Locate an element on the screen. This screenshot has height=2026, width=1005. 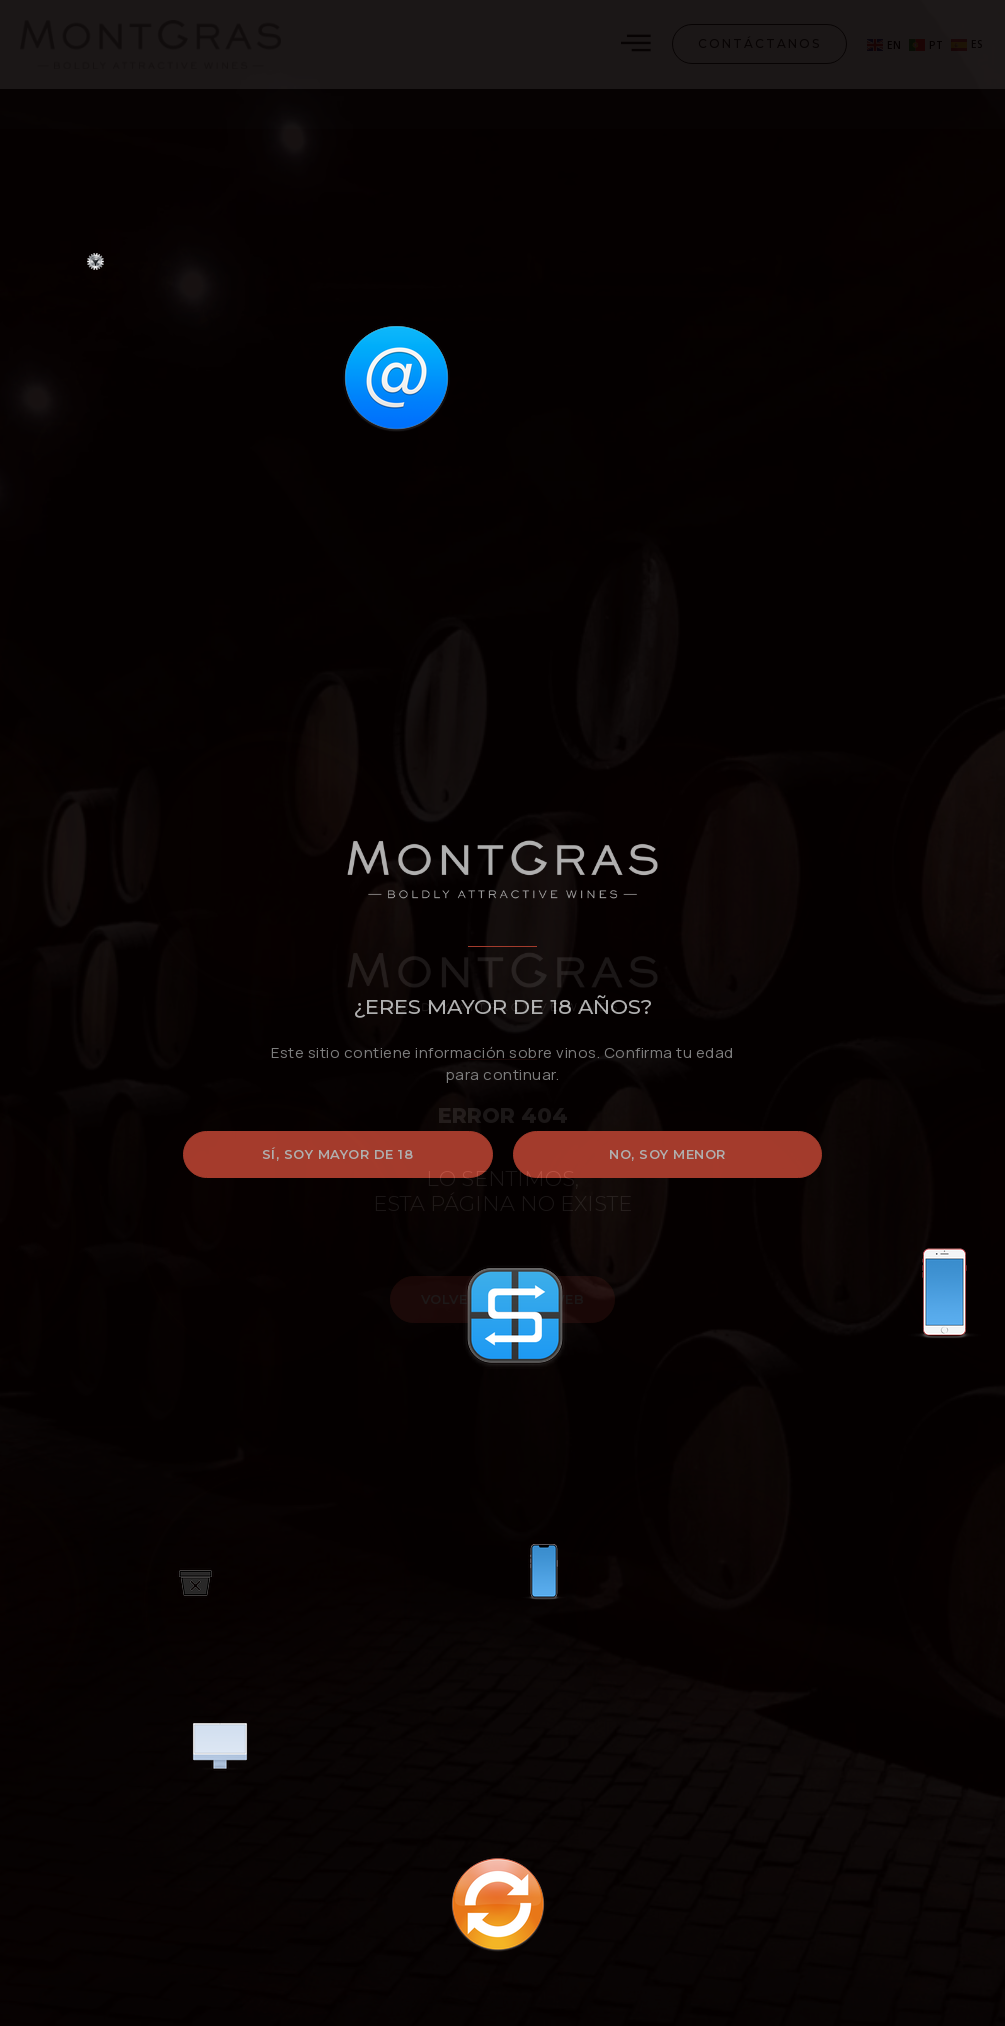
access user accounts settings is located at coordinates (396, 377).